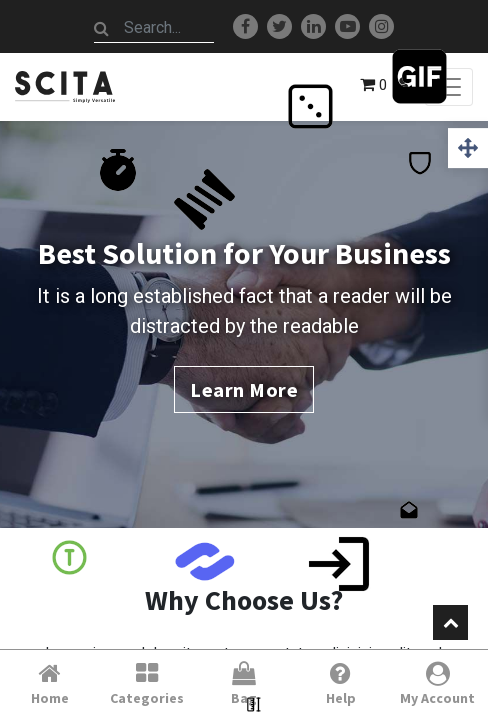 The image size is (488, 720). What do you see at coordinates (310, 106) in the screenshot?
I see `randomize or shuffle content` at bounding box center [310, 106].